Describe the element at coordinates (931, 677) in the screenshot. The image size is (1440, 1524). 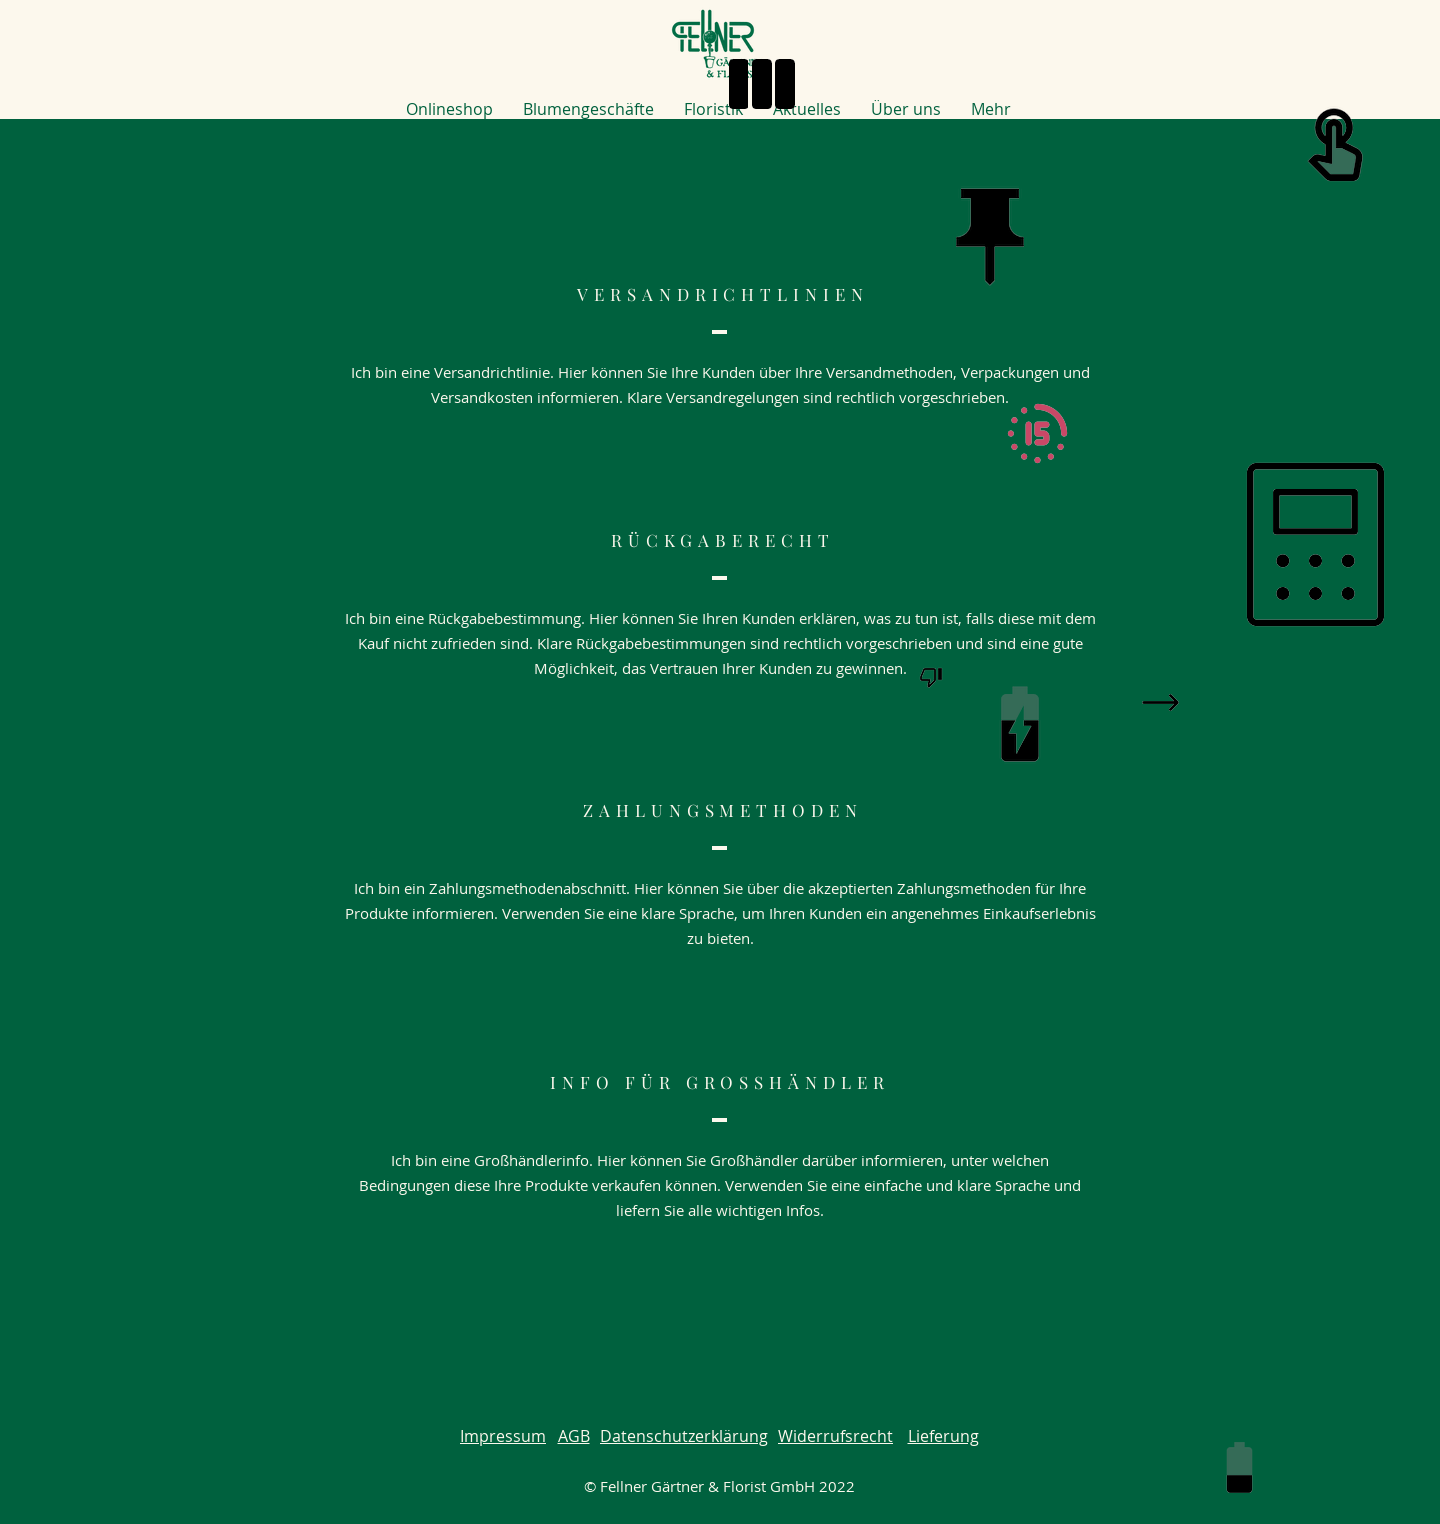
I see `dislike or downvote content` at that location.